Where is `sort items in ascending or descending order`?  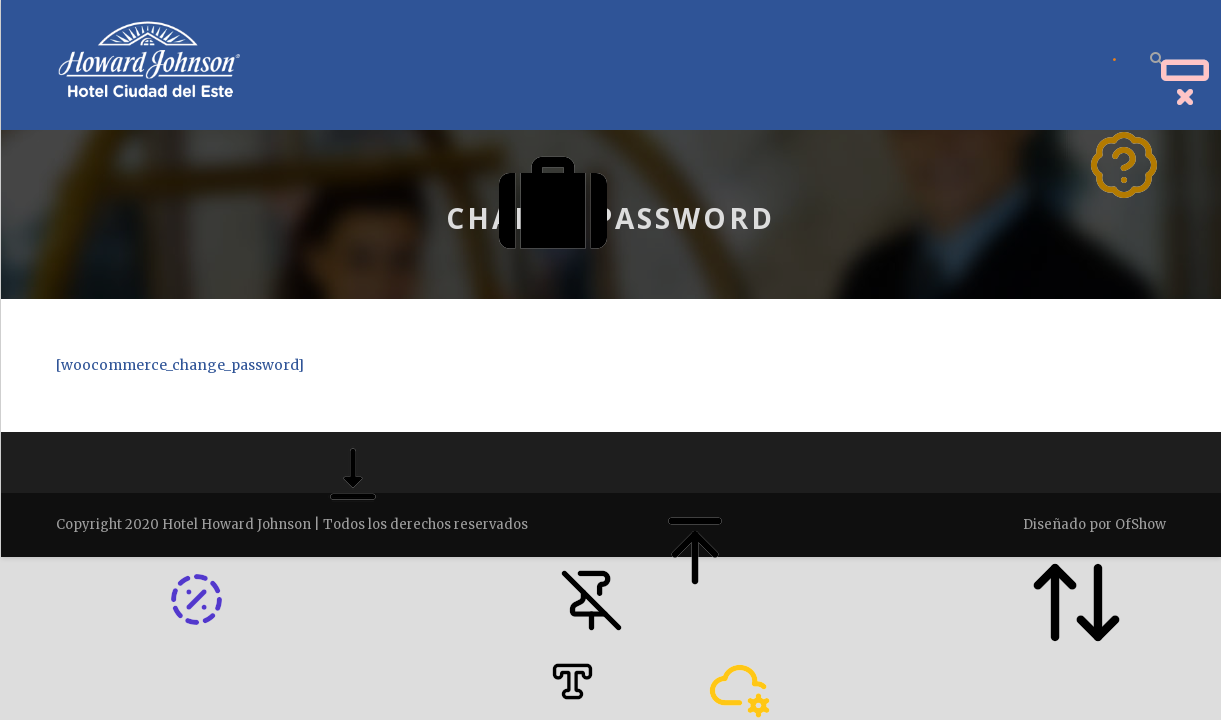 sort items in ascending or descending order is located at coordinates (1076, 602).